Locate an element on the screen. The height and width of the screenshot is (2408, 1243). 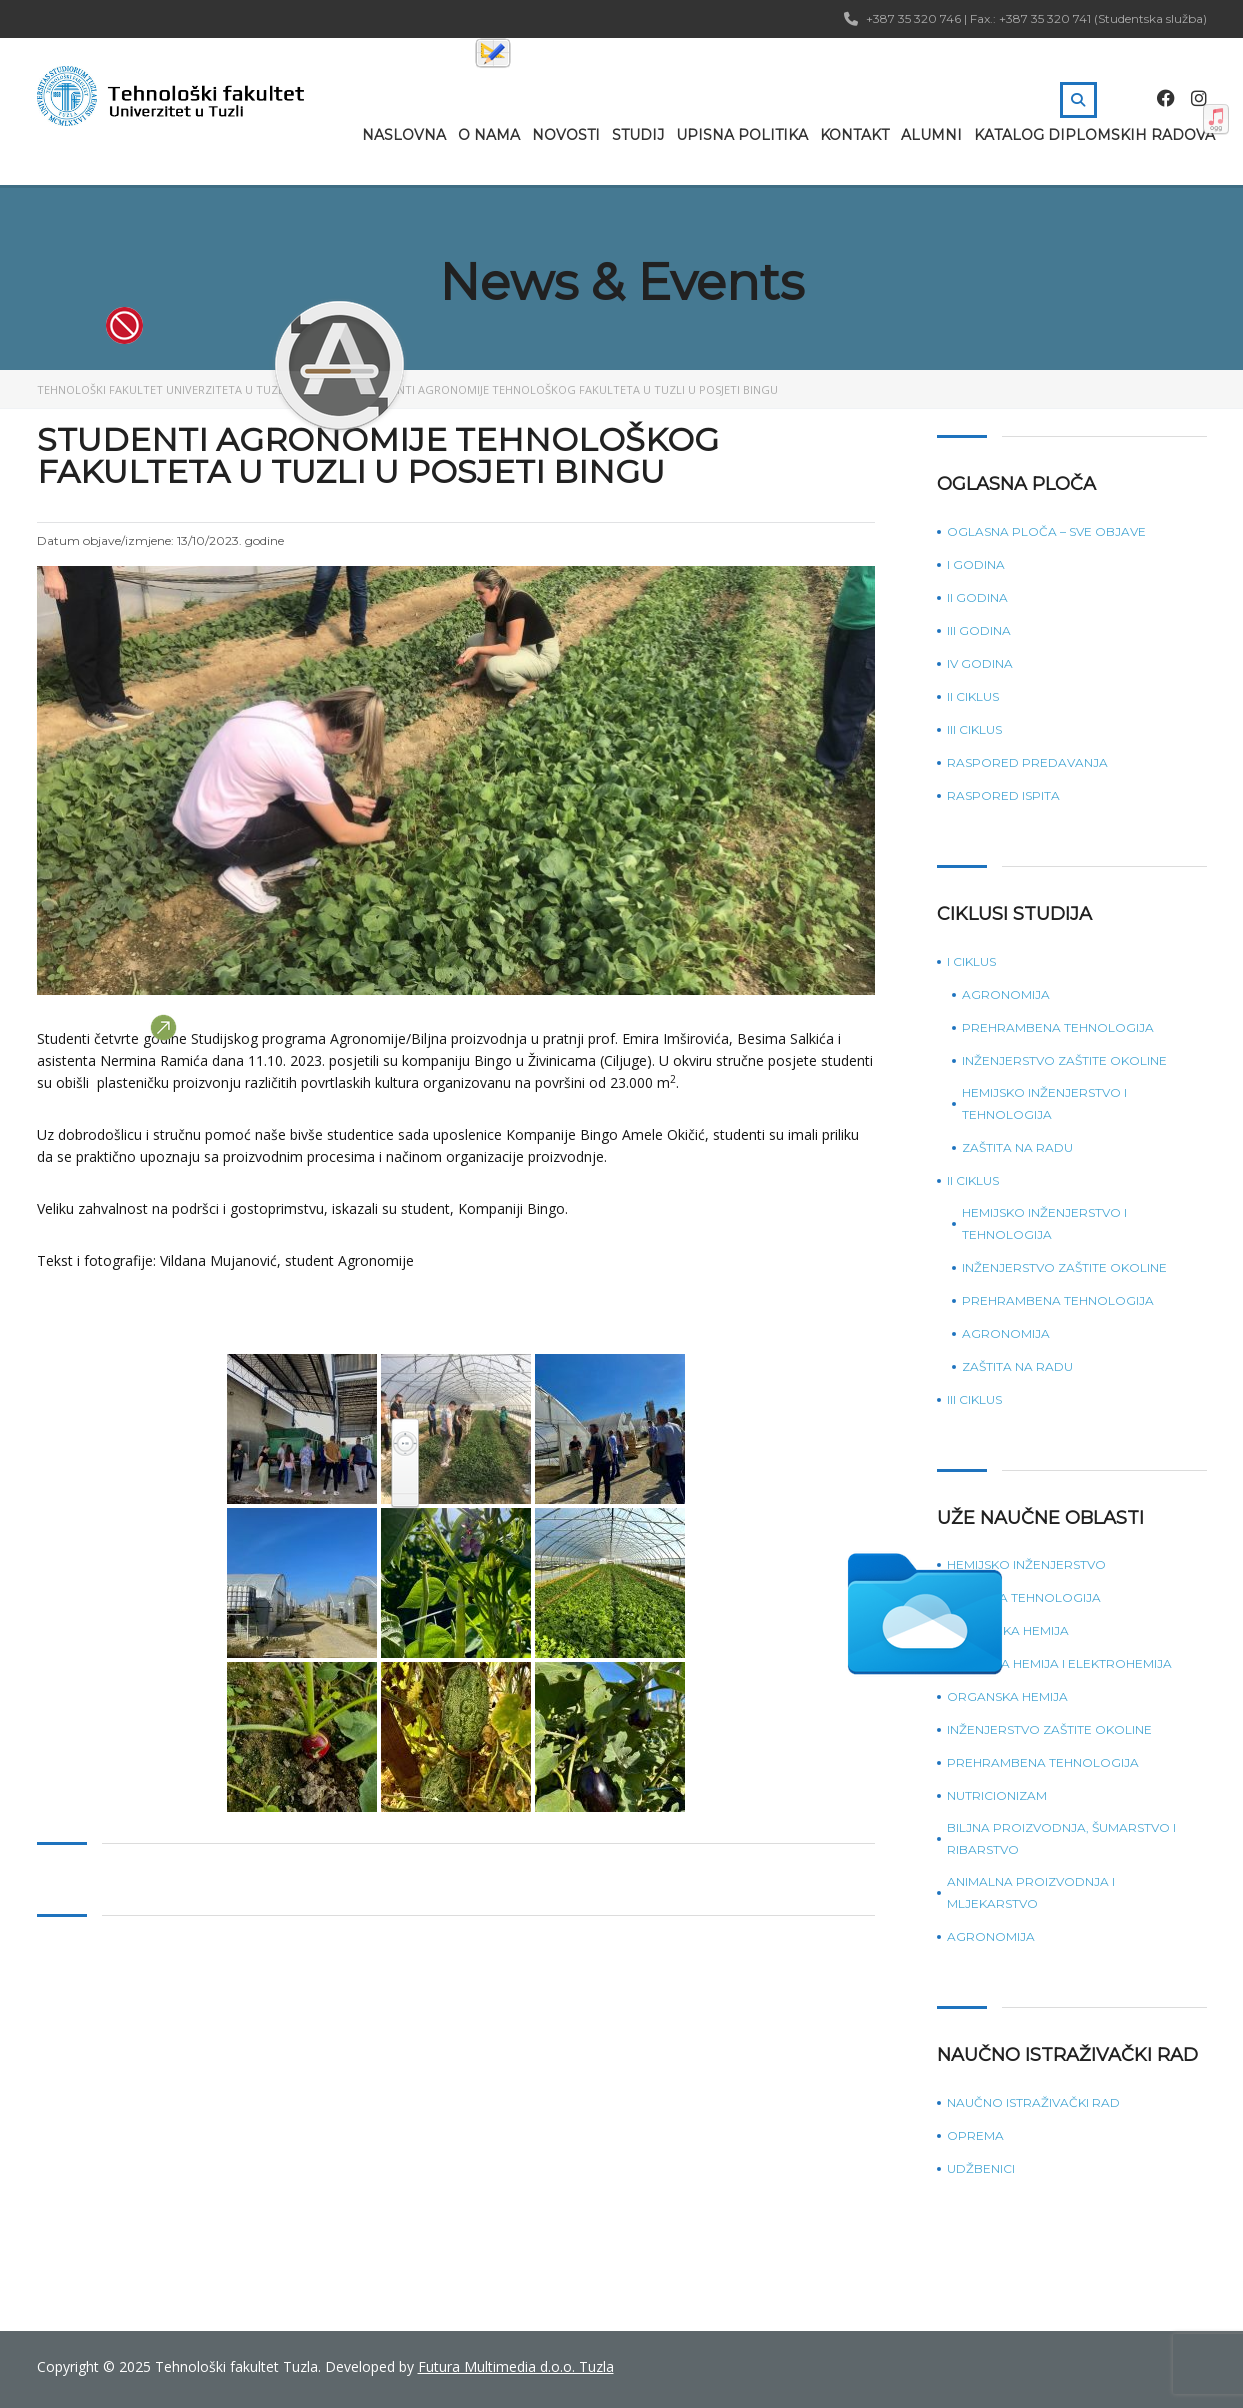
sync music to your iPod device is located at coordinates (404, 1463).